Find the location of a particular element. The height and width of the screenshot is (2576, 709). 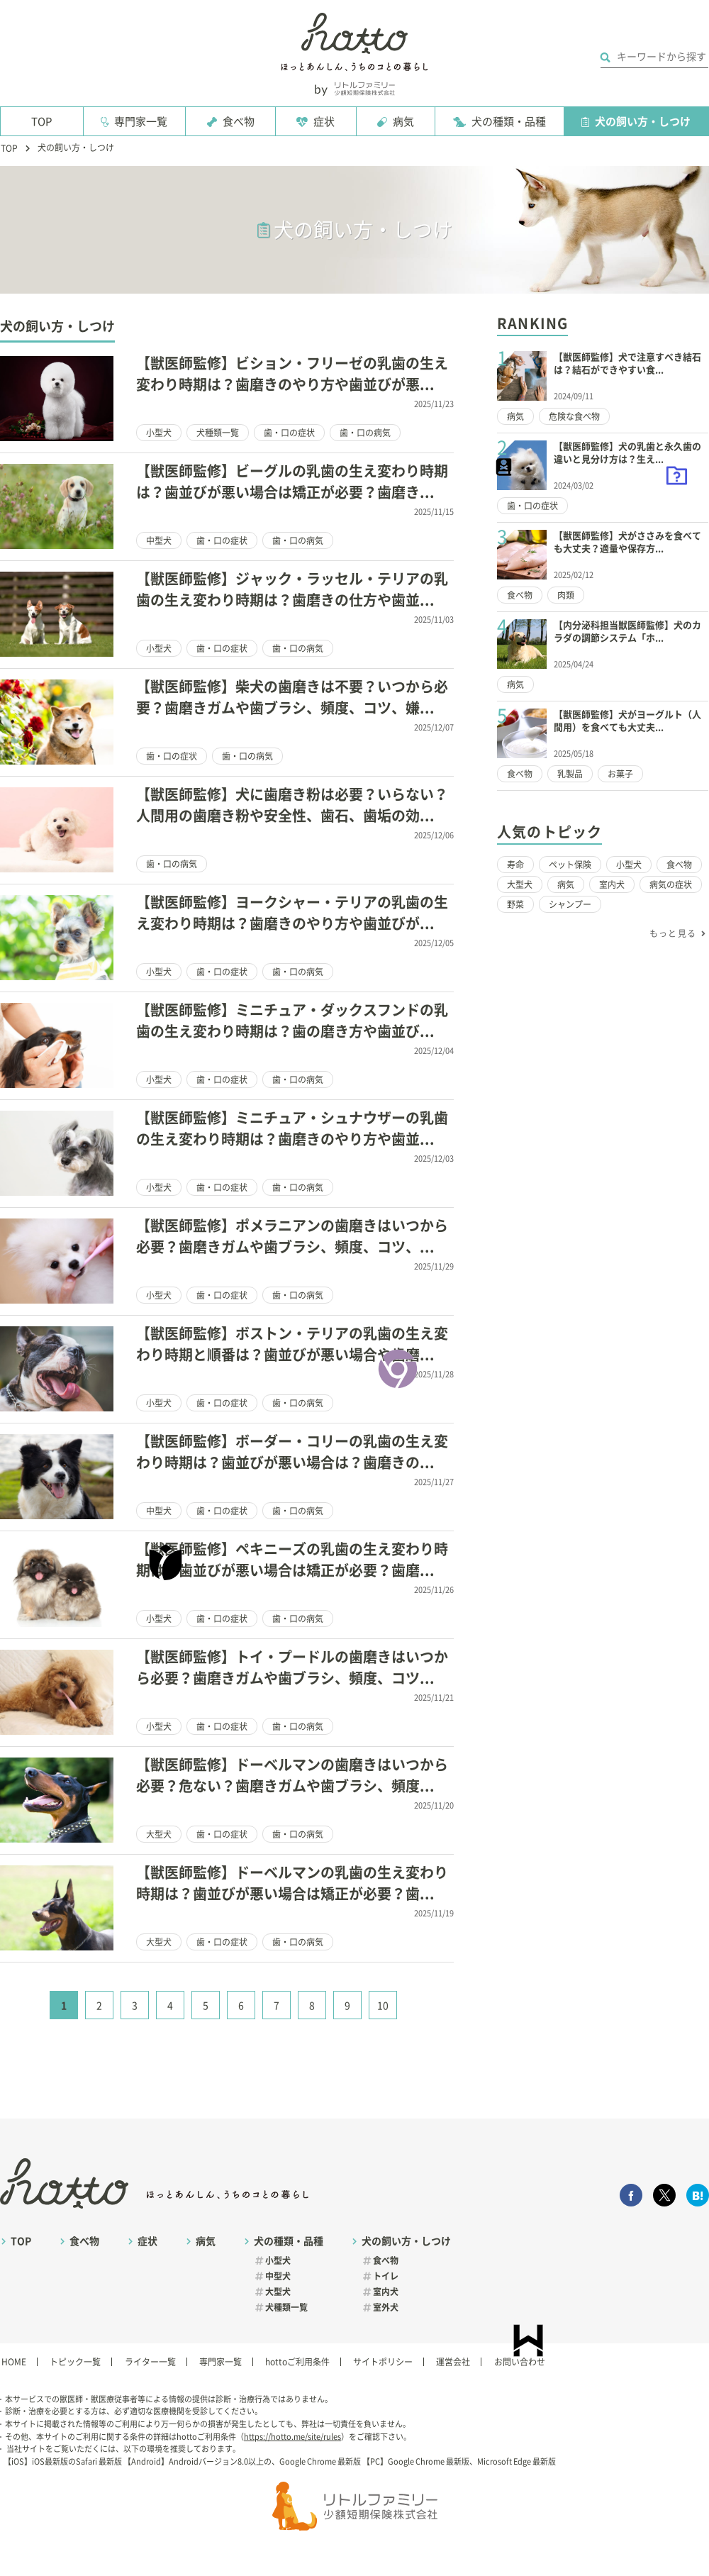

access dark mode or spooky theme settings is located at coordinates (503, 467).